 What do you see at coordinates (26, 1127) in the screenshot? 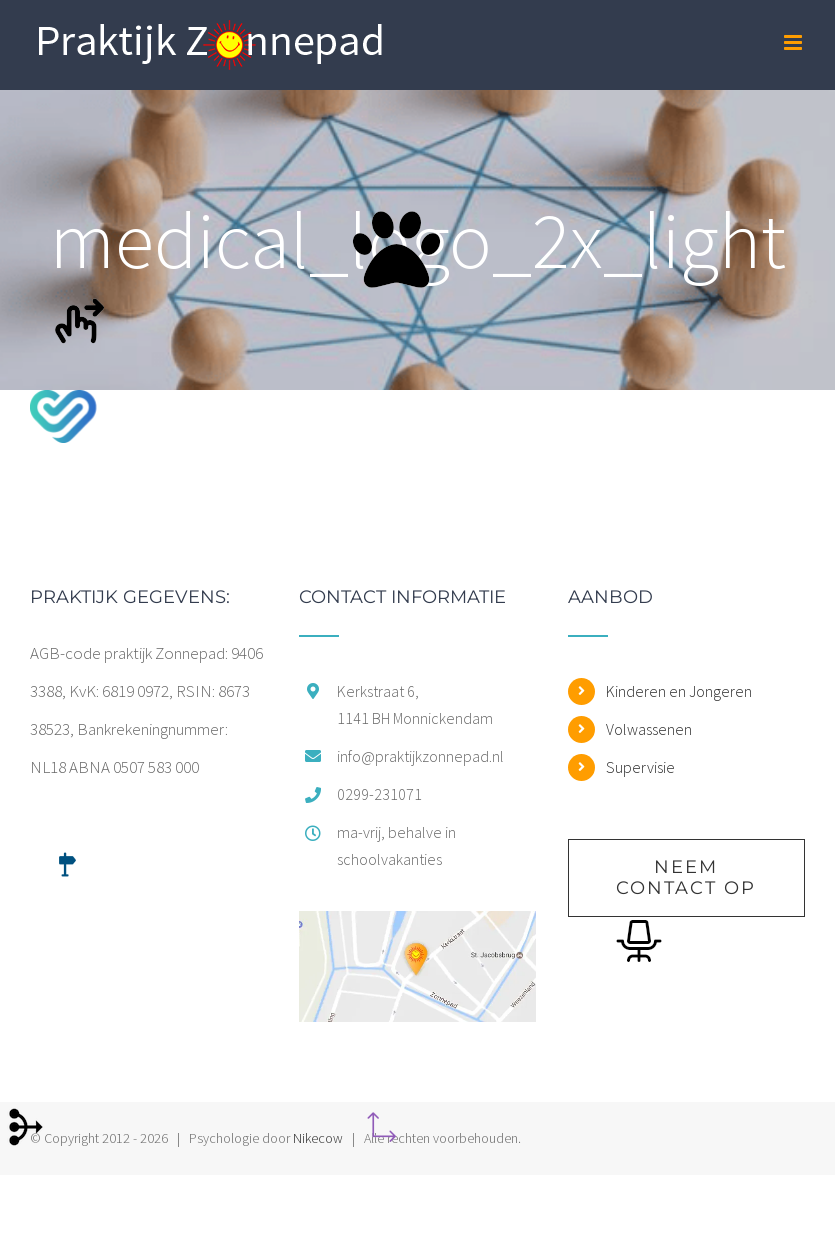
I see `manage ad mediation settings` at bounding box center [26, 1127].